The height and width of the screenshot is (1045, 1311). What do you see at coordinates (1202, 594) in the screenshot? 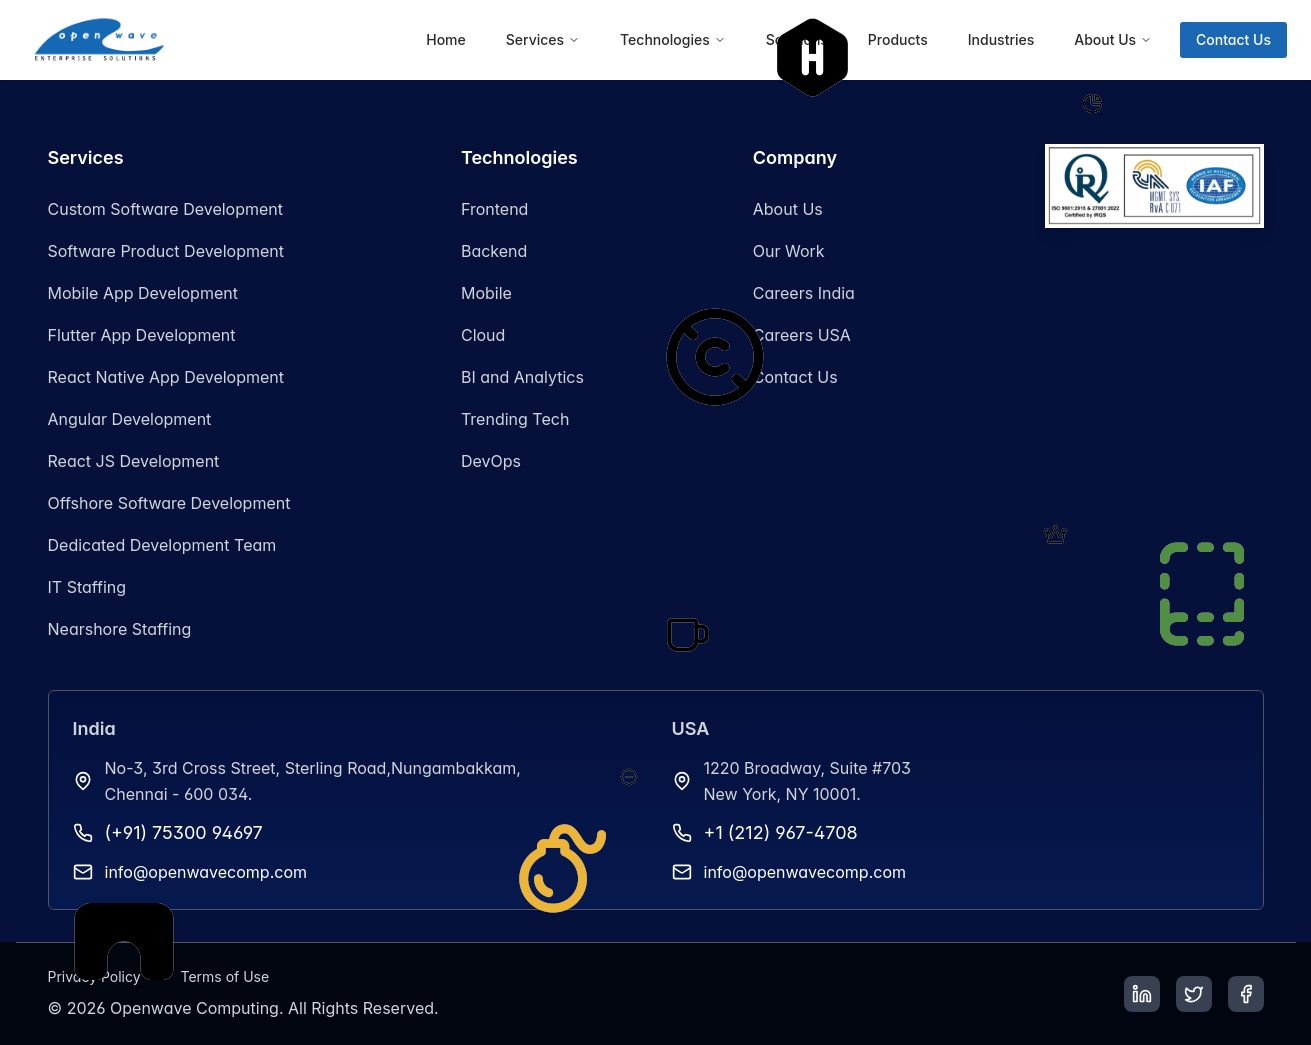
I see `draft or unpublished document` at bounding box center [1202, 594].